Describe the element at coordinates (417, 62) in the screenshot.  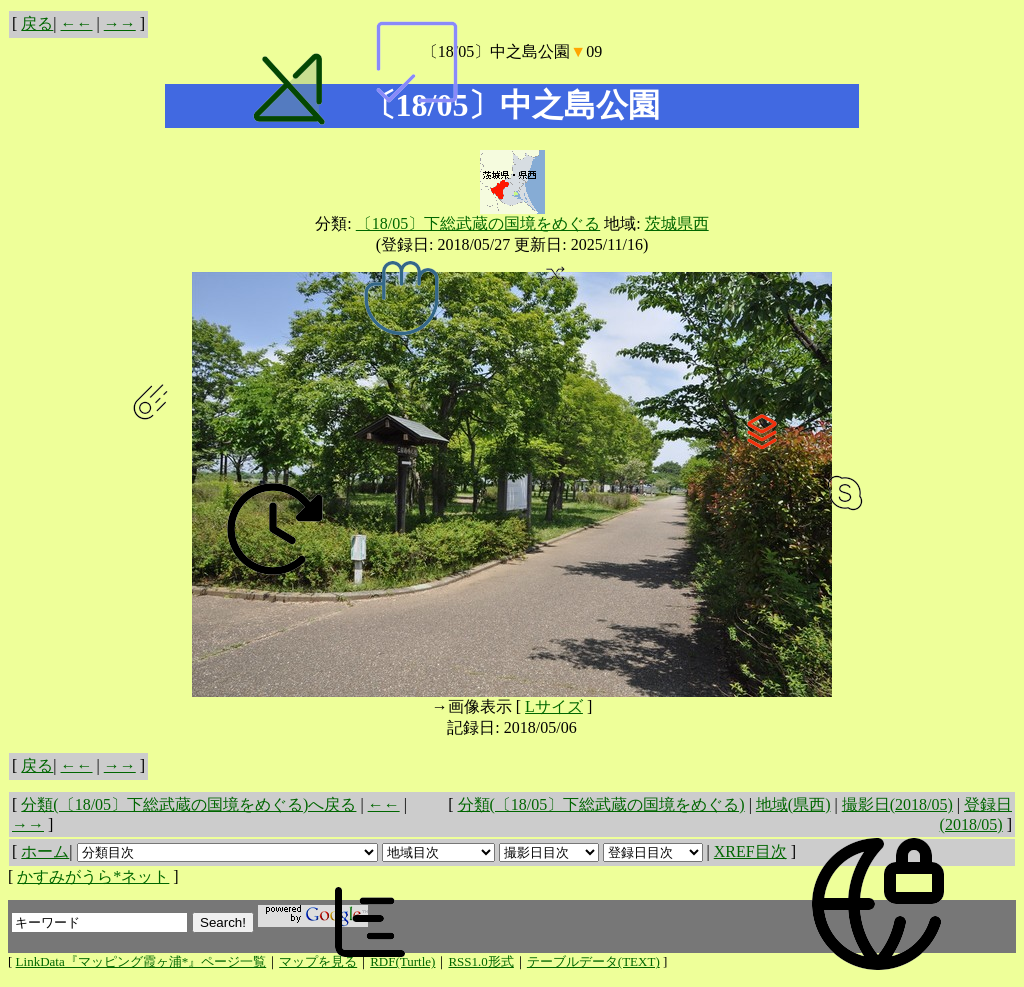
I see `mark task as complete` at that location.